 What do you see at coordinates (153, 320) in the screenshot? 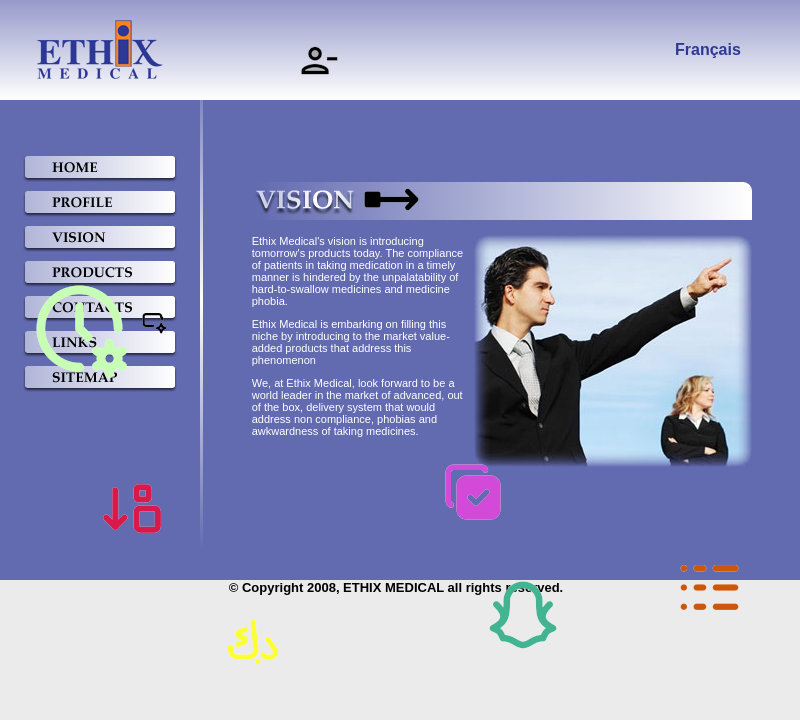
I see `battery charging with quick charge or boost mode` at bounding box center [153, 320].